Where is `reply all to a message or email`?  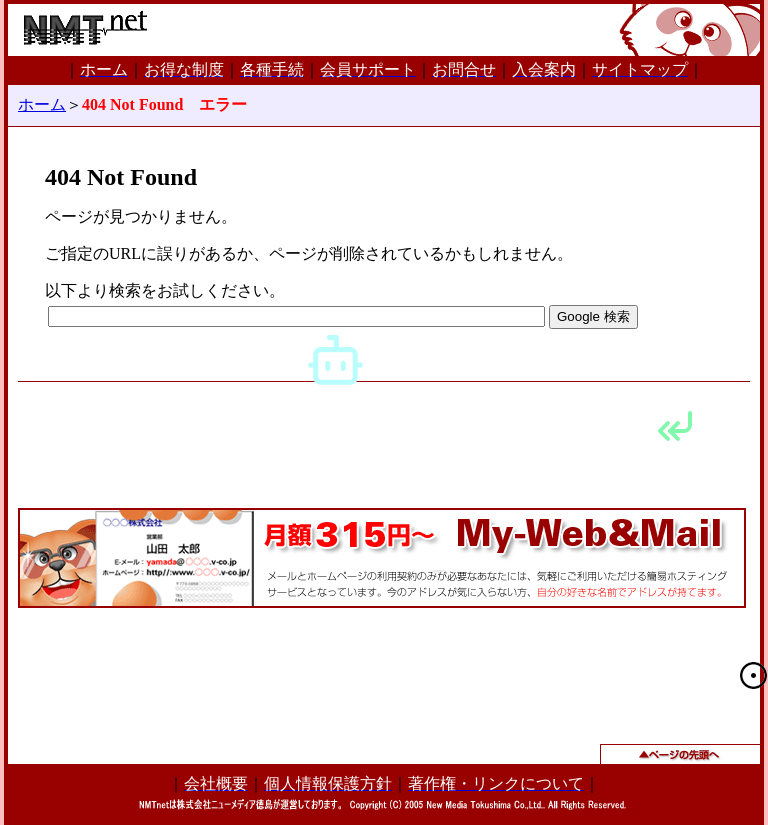
reply all to a message or email is located at coordinates (676, 427).